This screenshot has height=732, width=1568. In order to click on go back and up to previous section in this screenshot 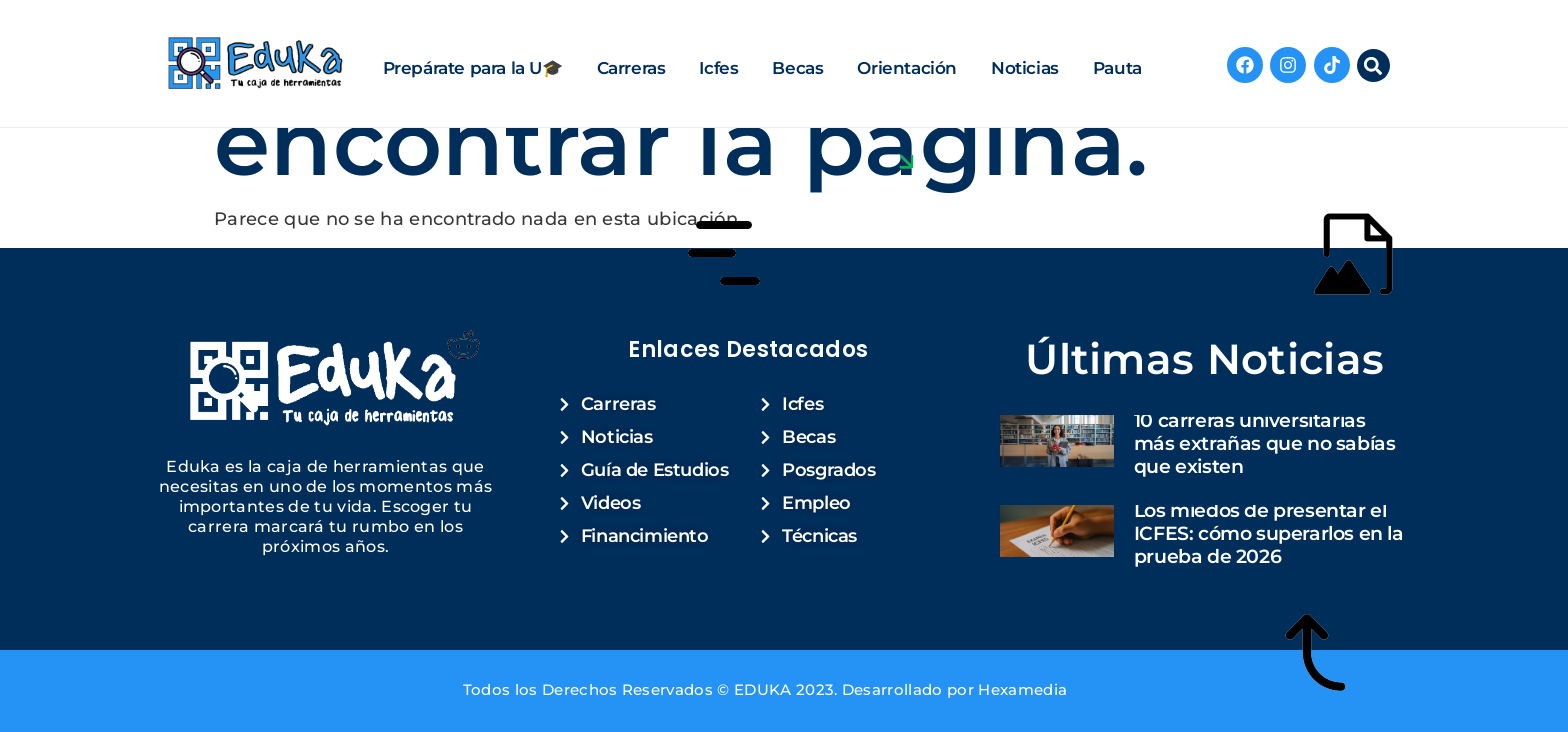, I will do `click(1315, 652)`.